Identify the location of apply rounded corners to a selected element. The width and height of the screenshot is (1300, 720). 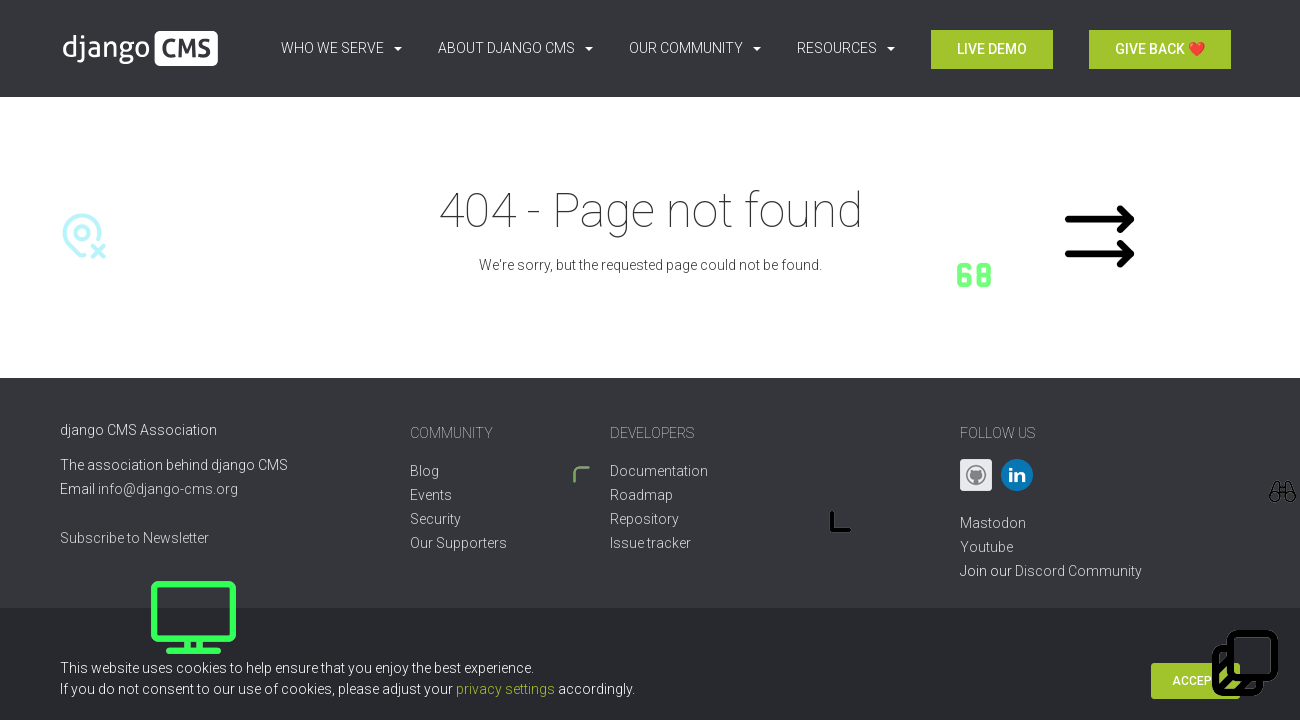
(581, 474).